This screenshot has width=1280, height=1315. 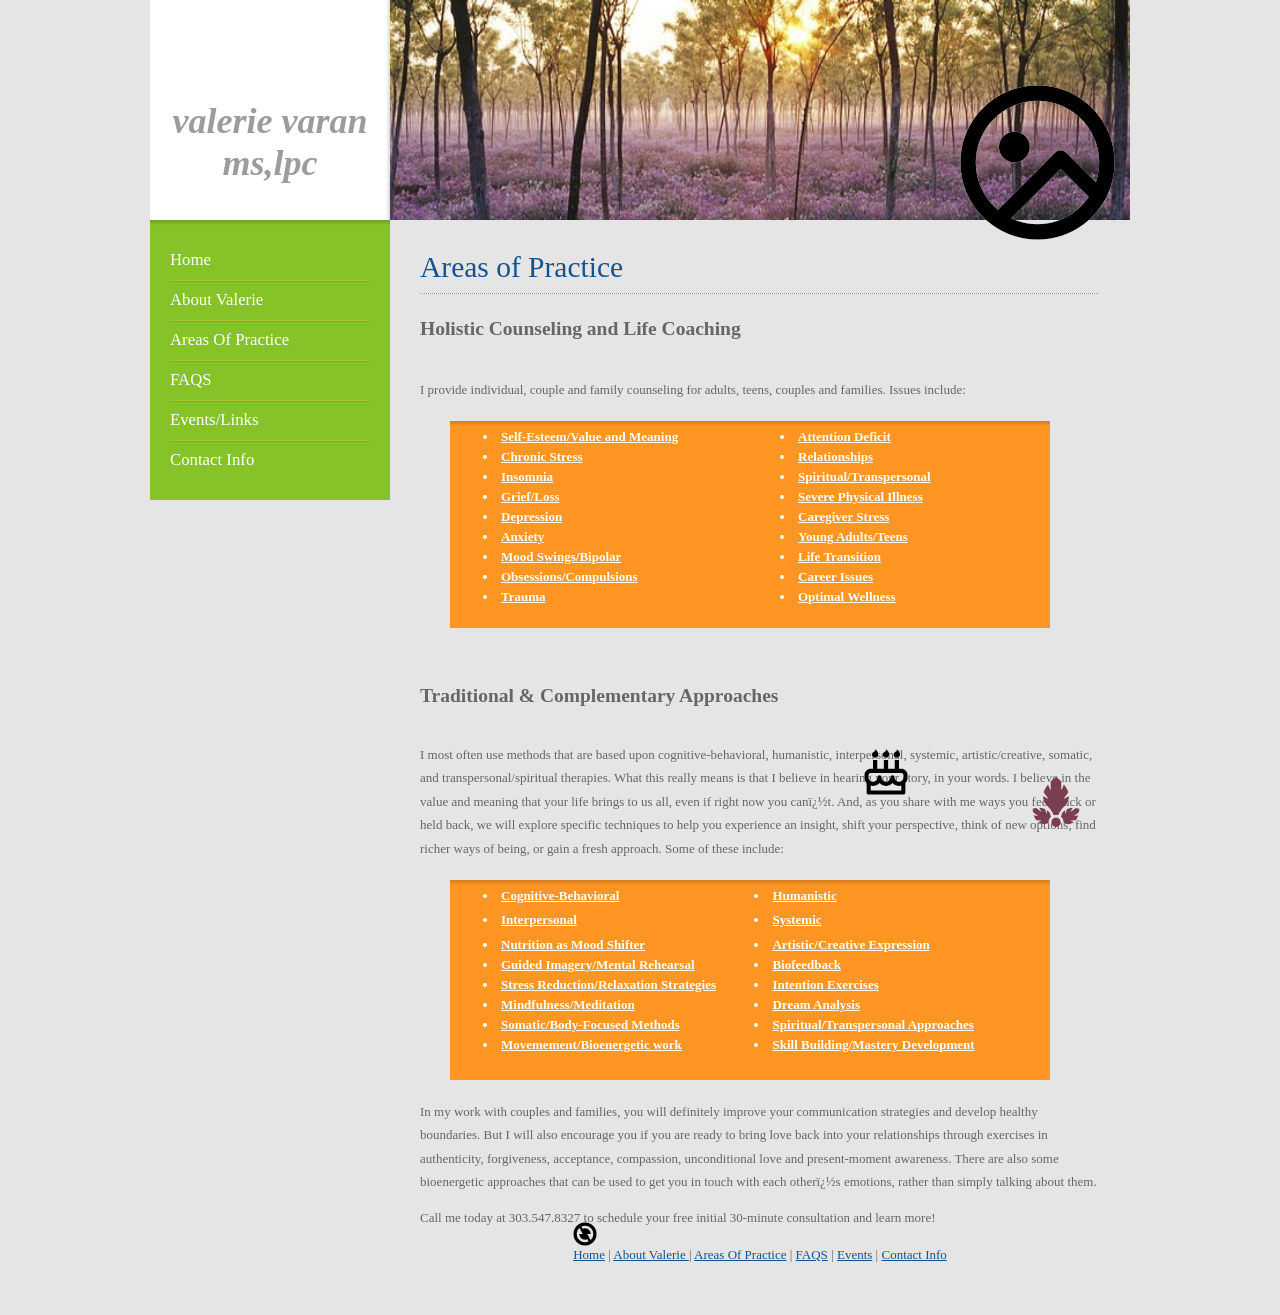 I want to click on disable auto-refresh, so click(x=585, y=1234).